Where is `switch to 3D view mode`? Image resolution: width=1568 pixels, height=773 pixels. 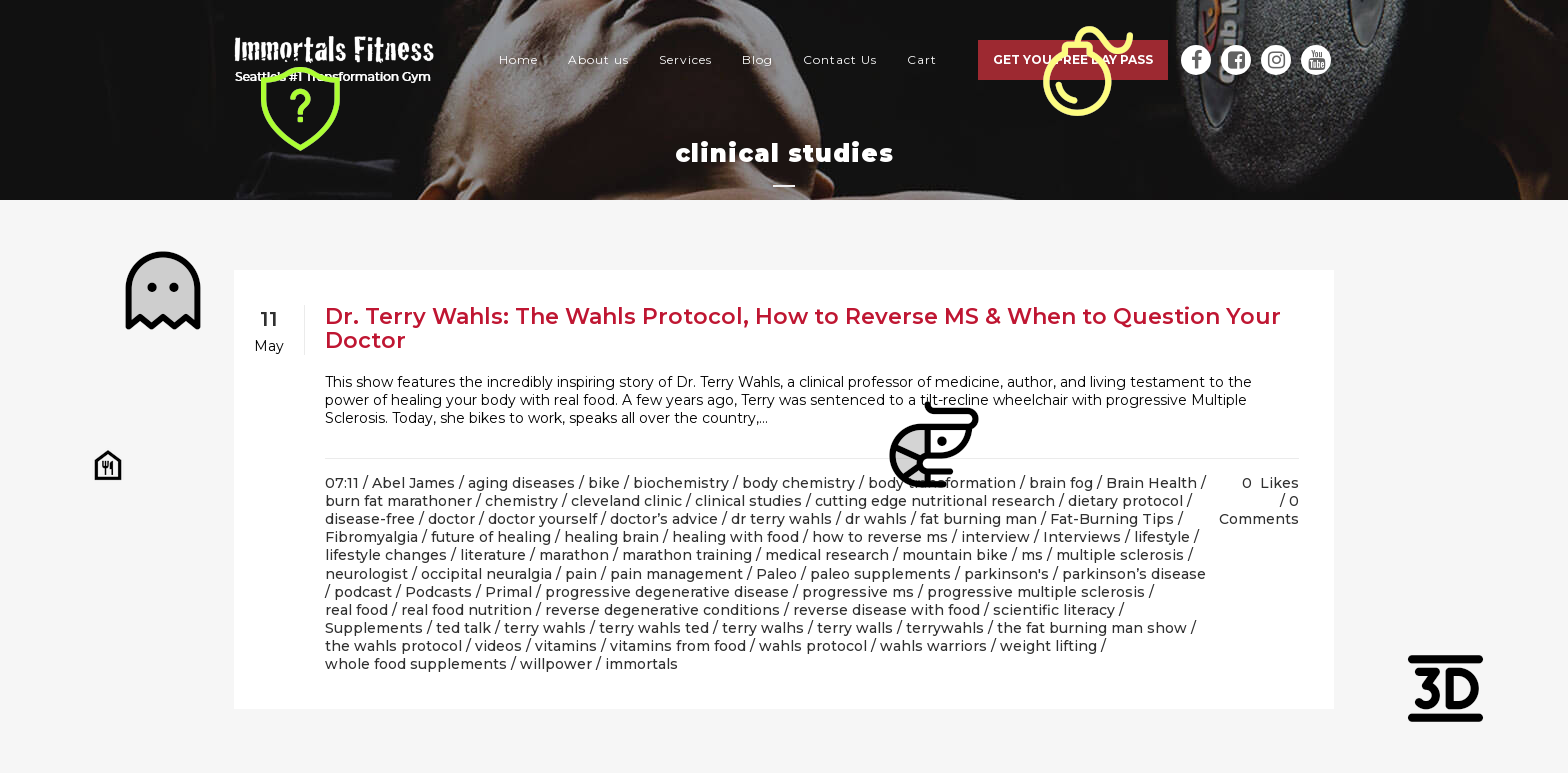
switch to 3D view mode is located at coordinates (1445, 688).